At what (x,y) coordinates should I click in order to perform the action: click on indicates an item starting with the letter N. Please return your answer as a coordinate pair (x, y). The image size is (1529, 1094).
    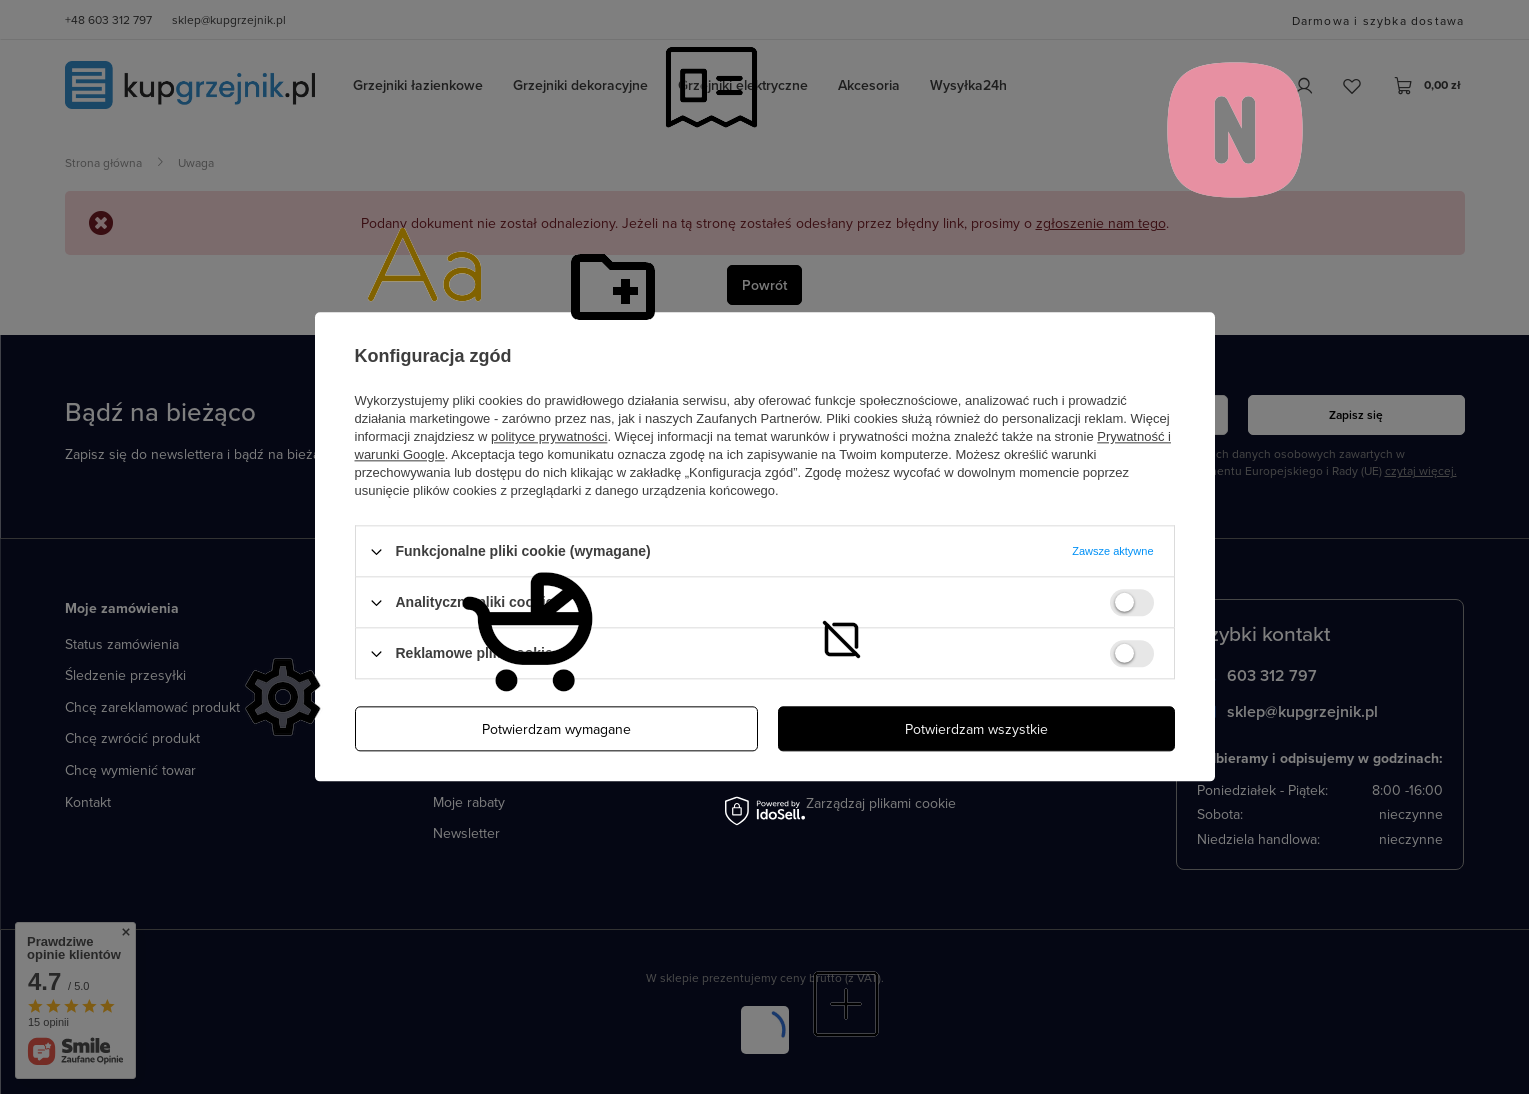
    Looking at the image, I should click on (1235, 130).